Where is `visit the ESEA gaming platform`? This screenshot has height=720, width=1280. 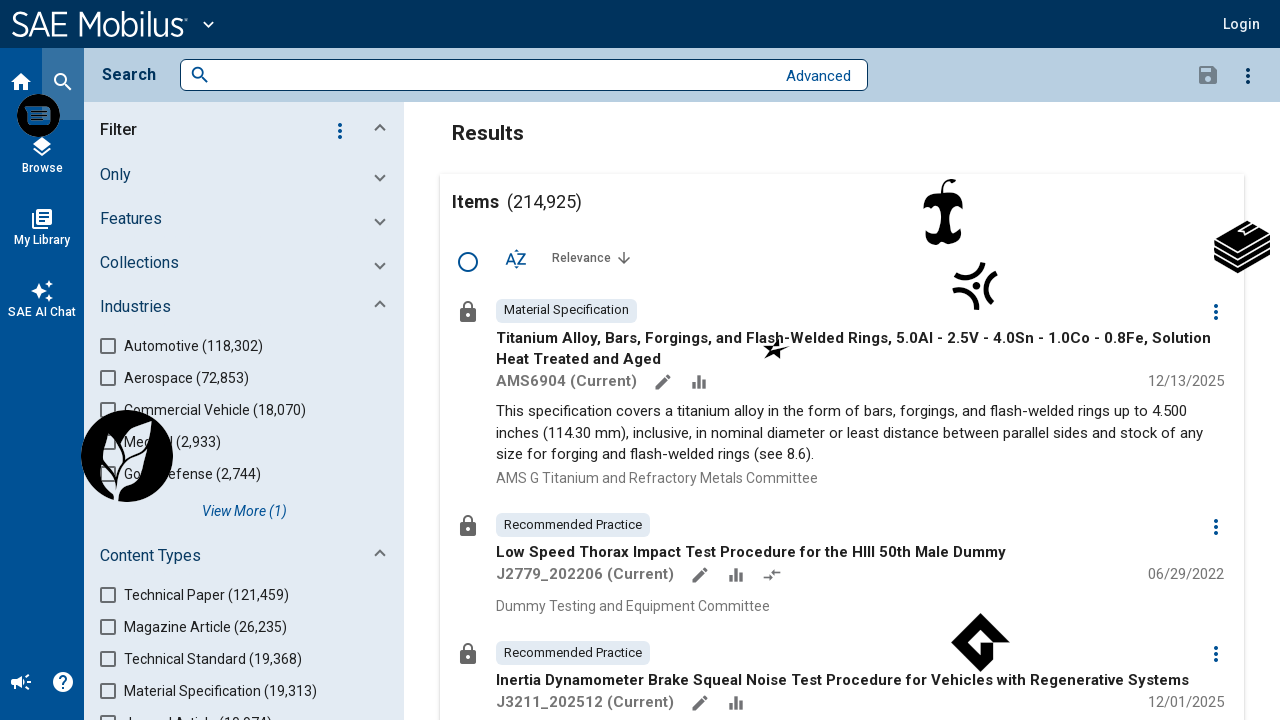 visit the ESEA gaming platform is located at coordinates (776, 348).